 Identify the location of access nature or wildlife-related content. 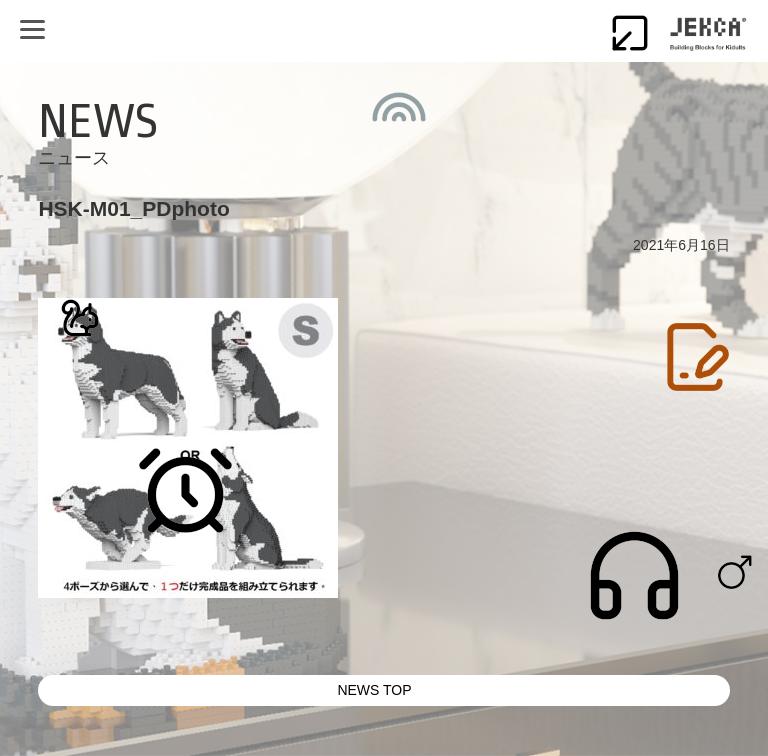
(80, 318).